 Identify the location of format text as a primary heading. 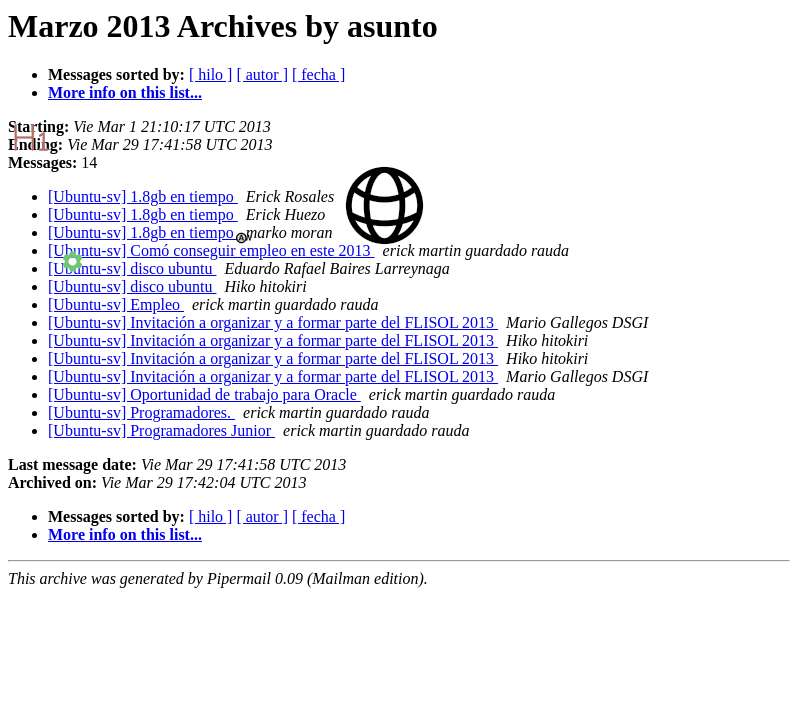
(31, 137).